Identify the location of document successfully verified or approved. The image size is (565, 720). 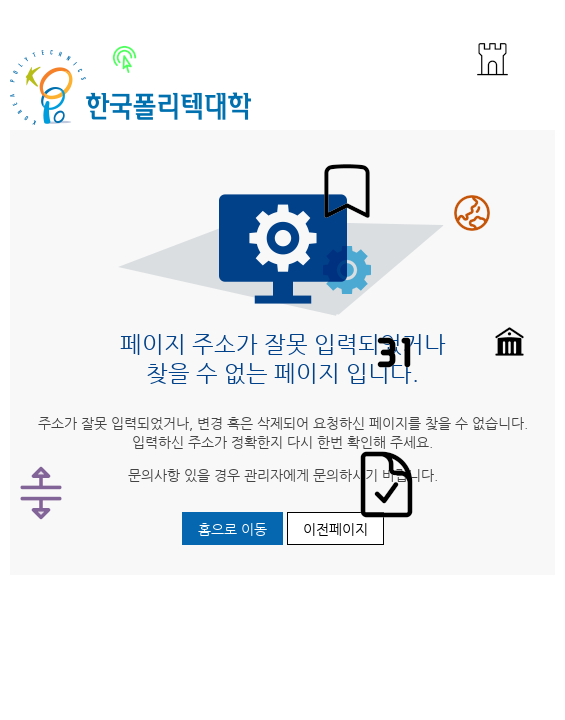
(386, 484).